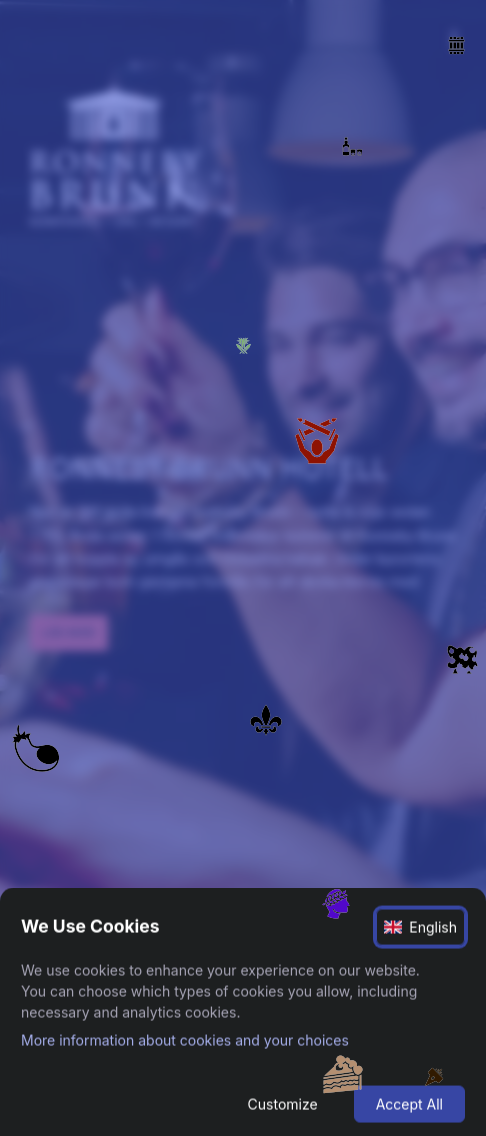  Describe the element at coordinates (266, 720) in the screenshot. I see `decorative emblem representing French or royal heritage` at that location.